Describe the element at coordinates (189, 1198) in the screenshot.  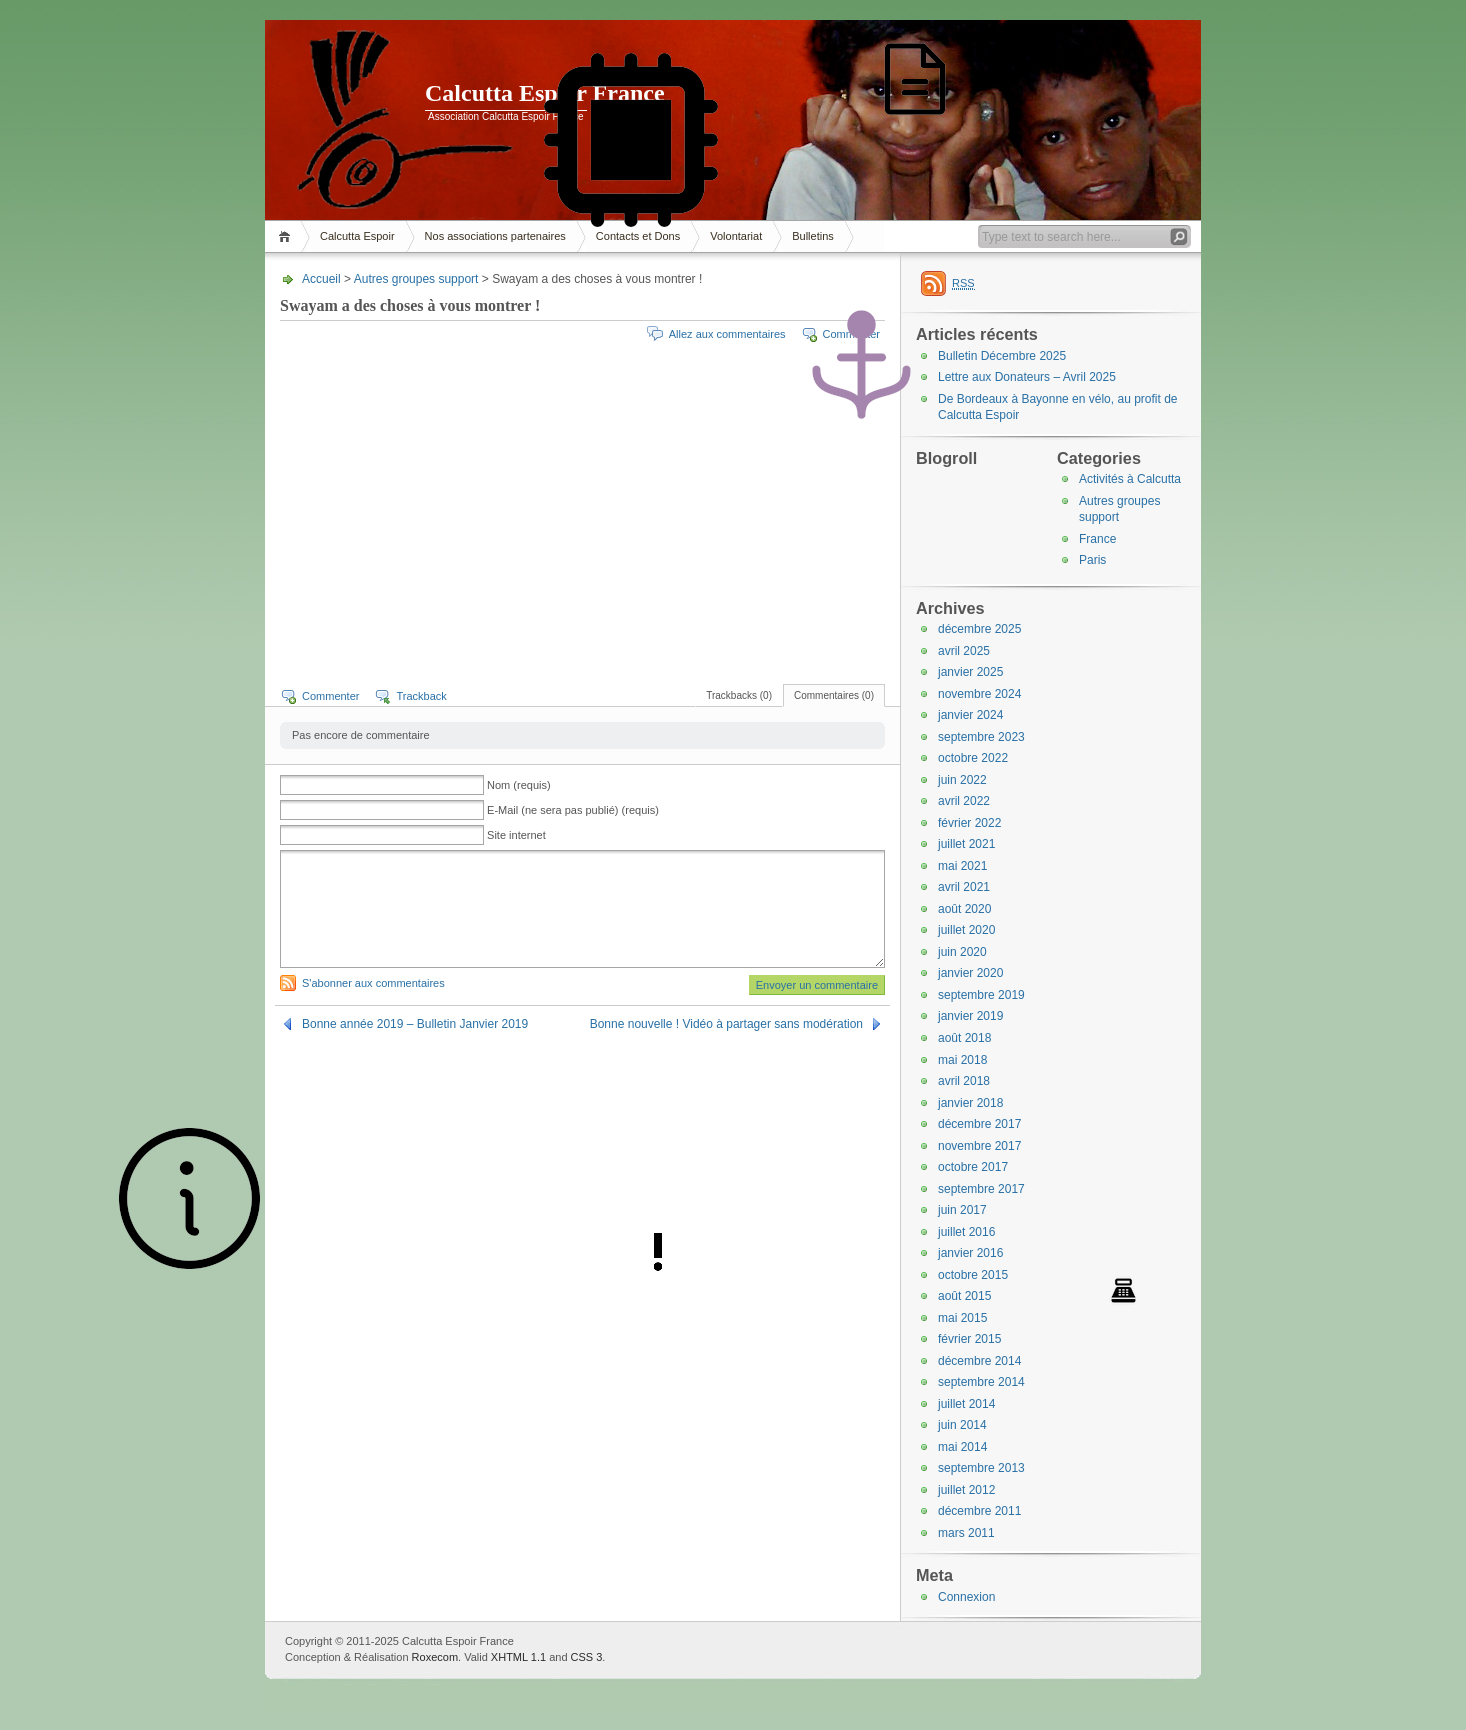
I see `view more information or details` at that location.